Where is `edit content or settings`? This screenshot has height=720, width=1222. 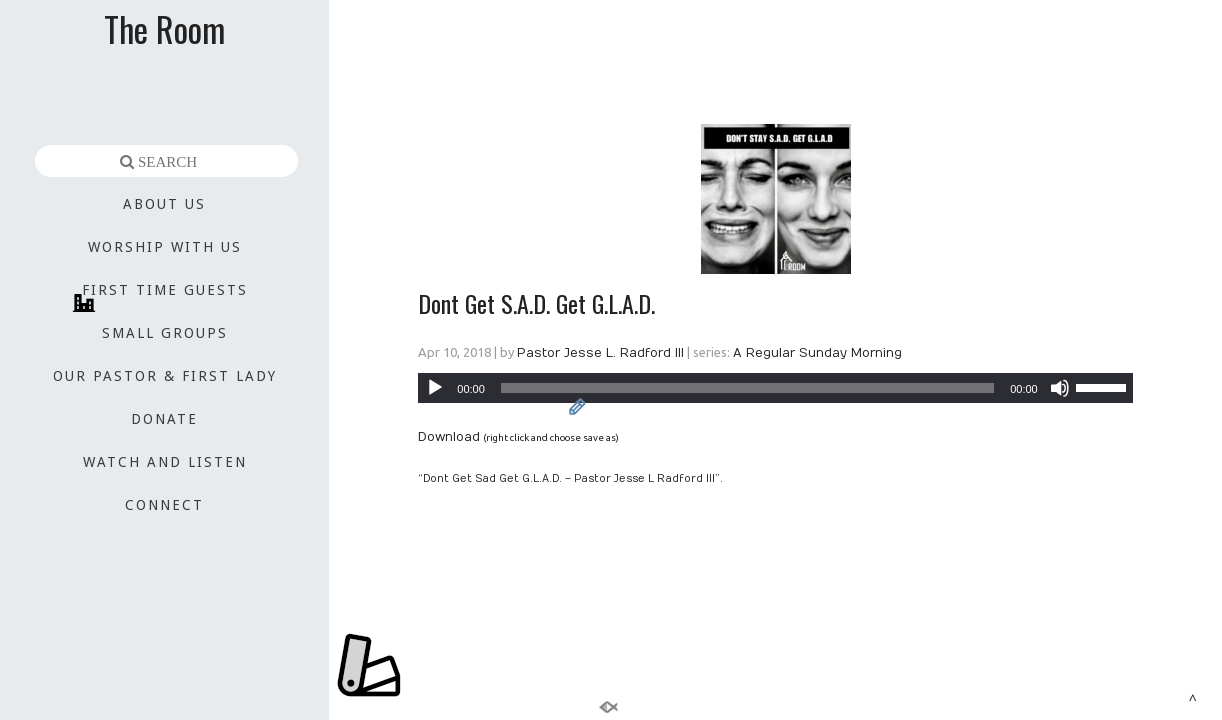 edit content or settings is located at coordinates (577, 407).